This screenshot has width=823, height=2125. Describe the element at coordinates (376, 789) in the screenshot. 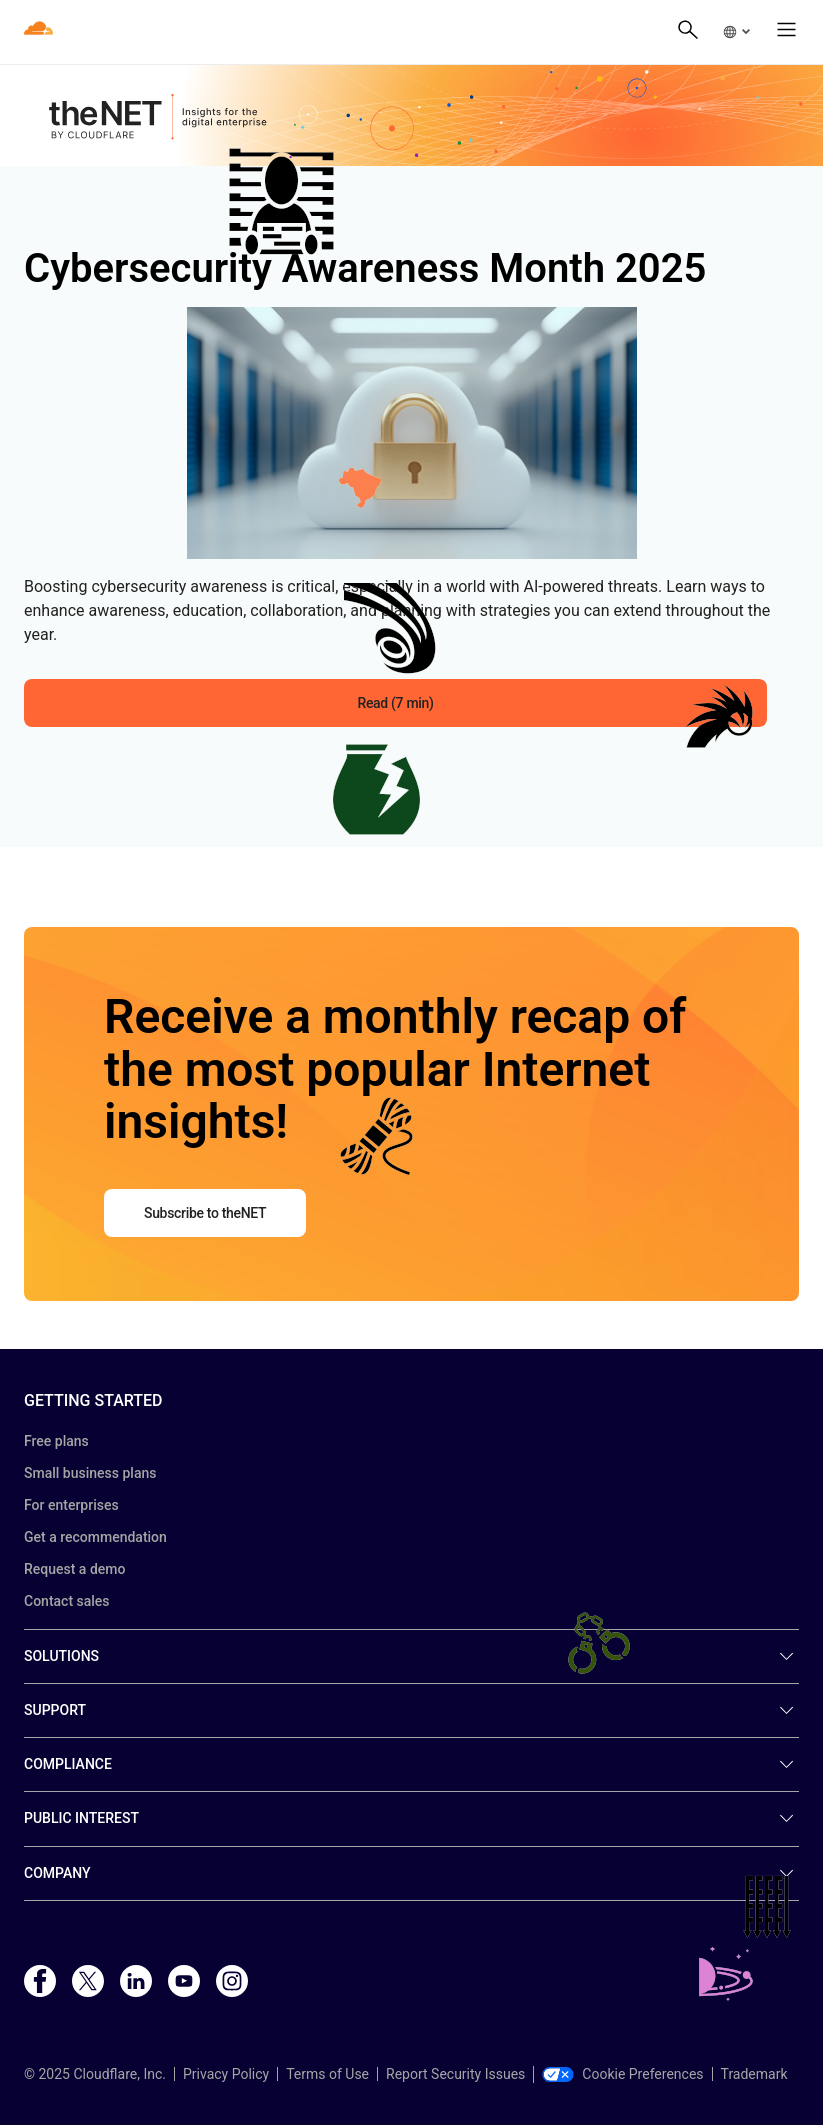

I see `indicates a broken or damaged item` at that location.